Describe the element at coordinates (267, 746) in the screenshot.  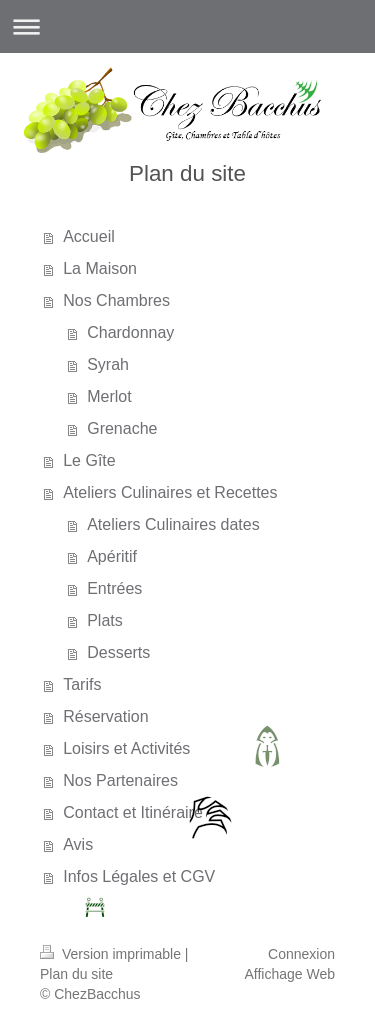
I see `stealth or rogue character class selection` at that location.